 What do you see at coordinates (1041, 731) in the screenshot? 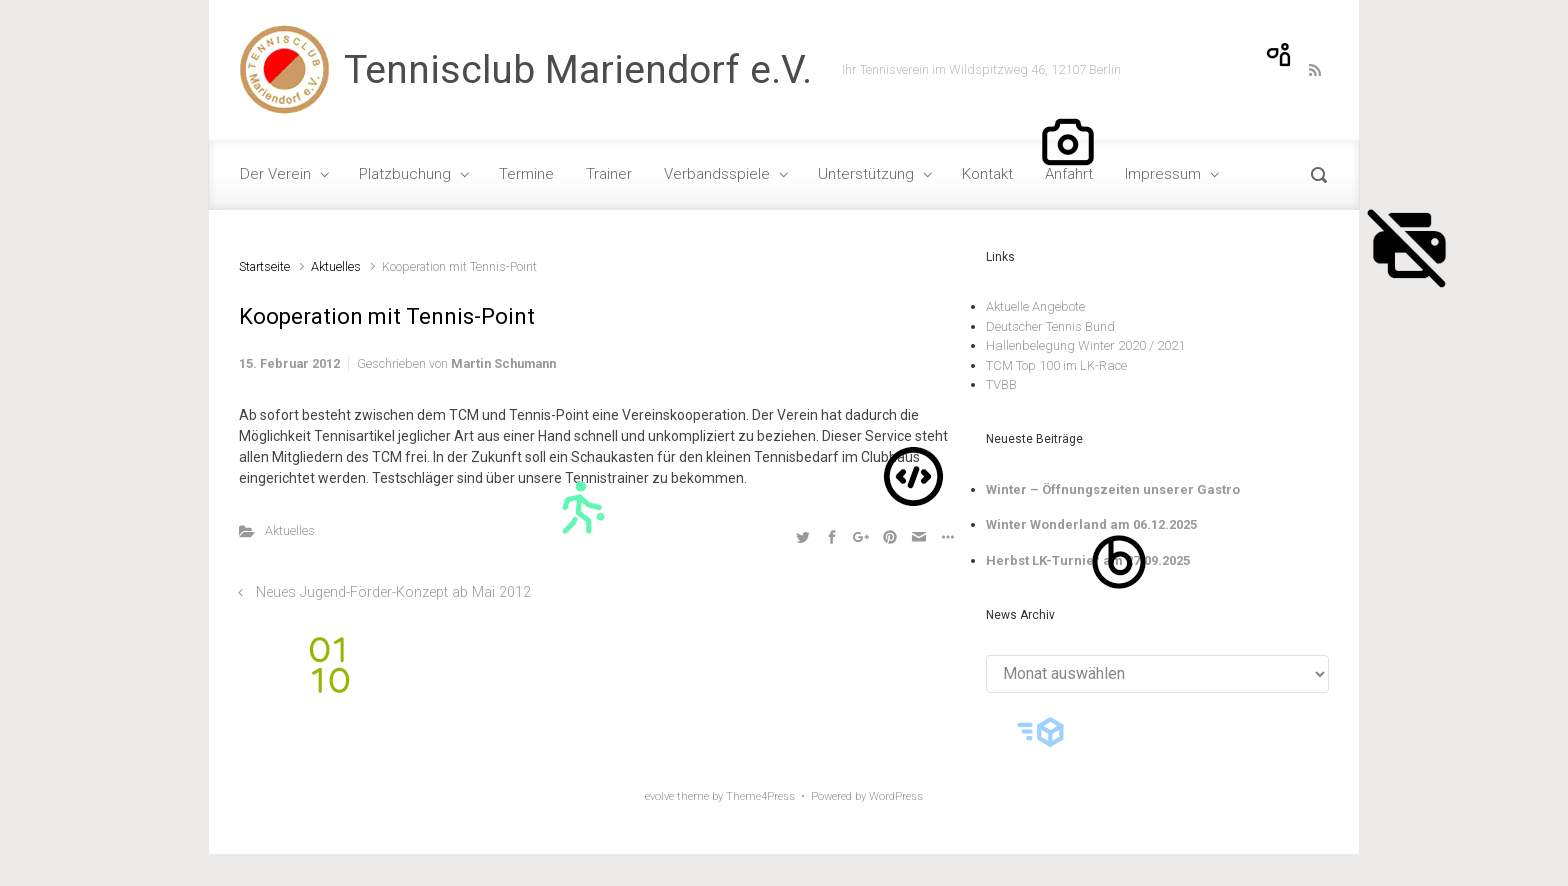
I see `send or ship a package` at bounding box center [1041, 731].